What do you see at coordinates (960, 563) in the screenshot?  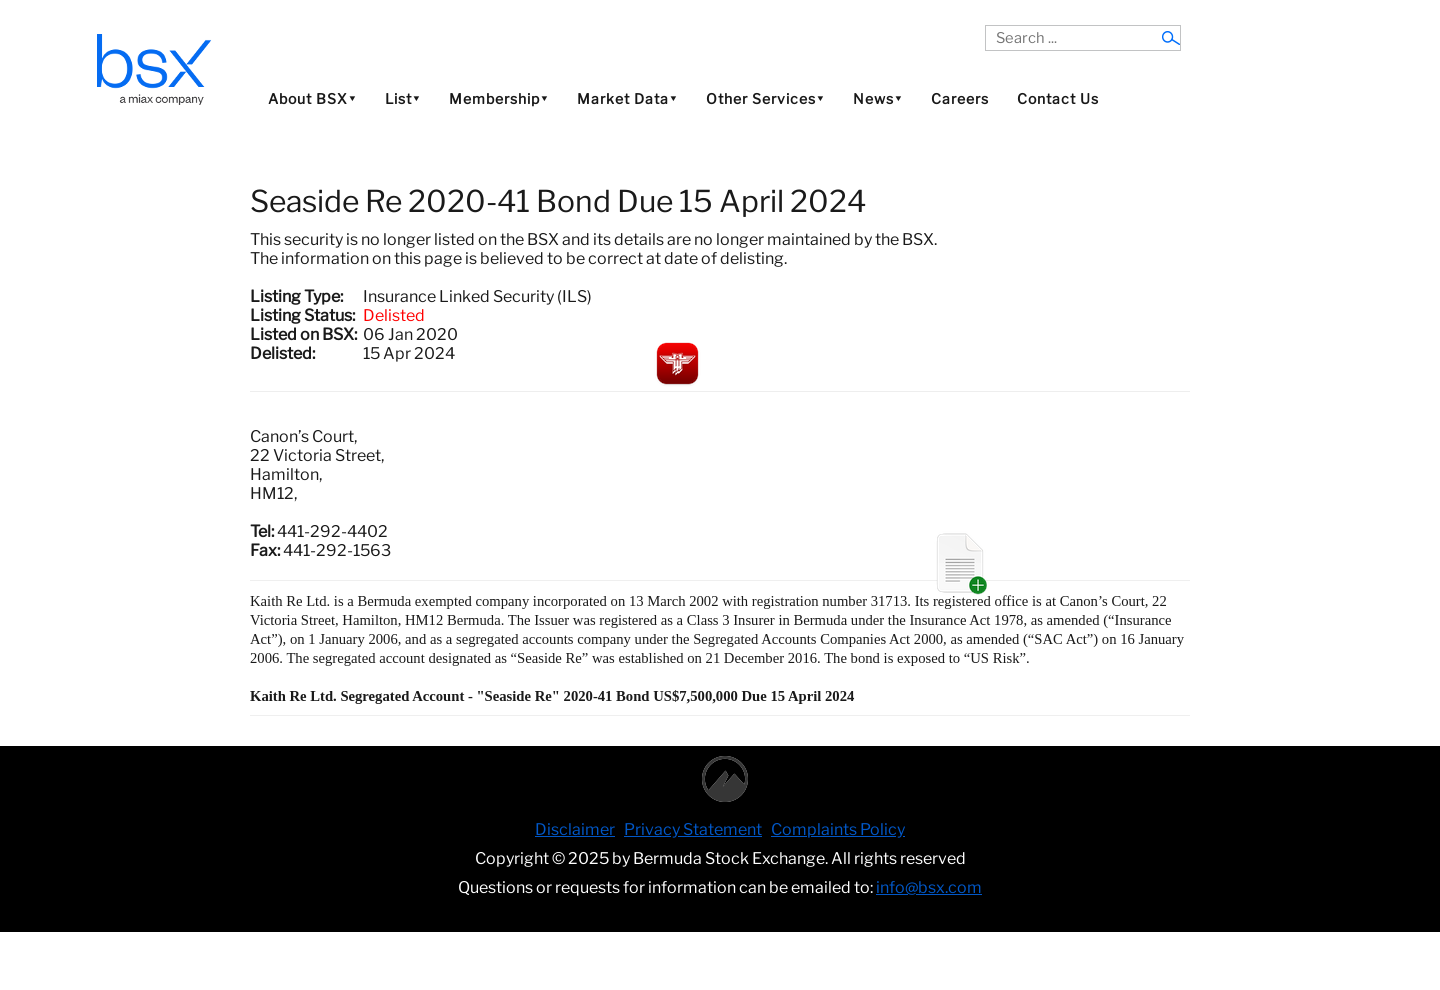 I see `create a new text document` at bounding box center [960, 563].